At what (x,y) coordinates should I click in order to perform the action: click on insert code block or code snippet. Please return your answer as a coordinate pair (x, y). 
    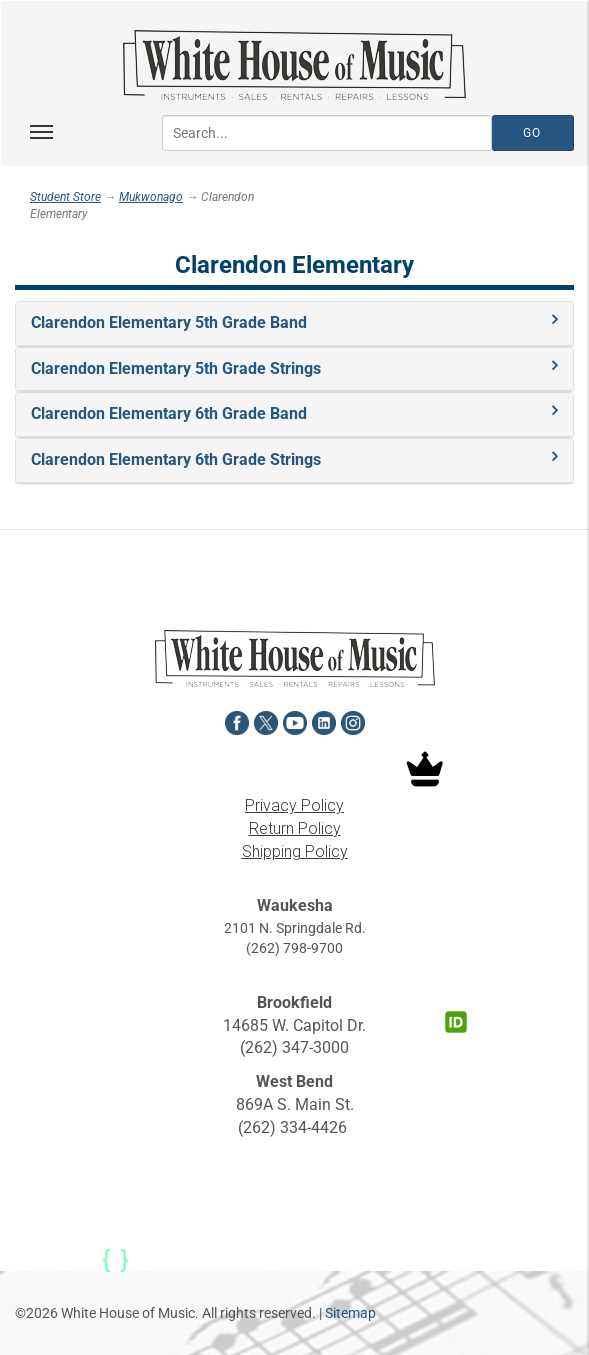
    Looking at the image, I should click on (115, 1260).